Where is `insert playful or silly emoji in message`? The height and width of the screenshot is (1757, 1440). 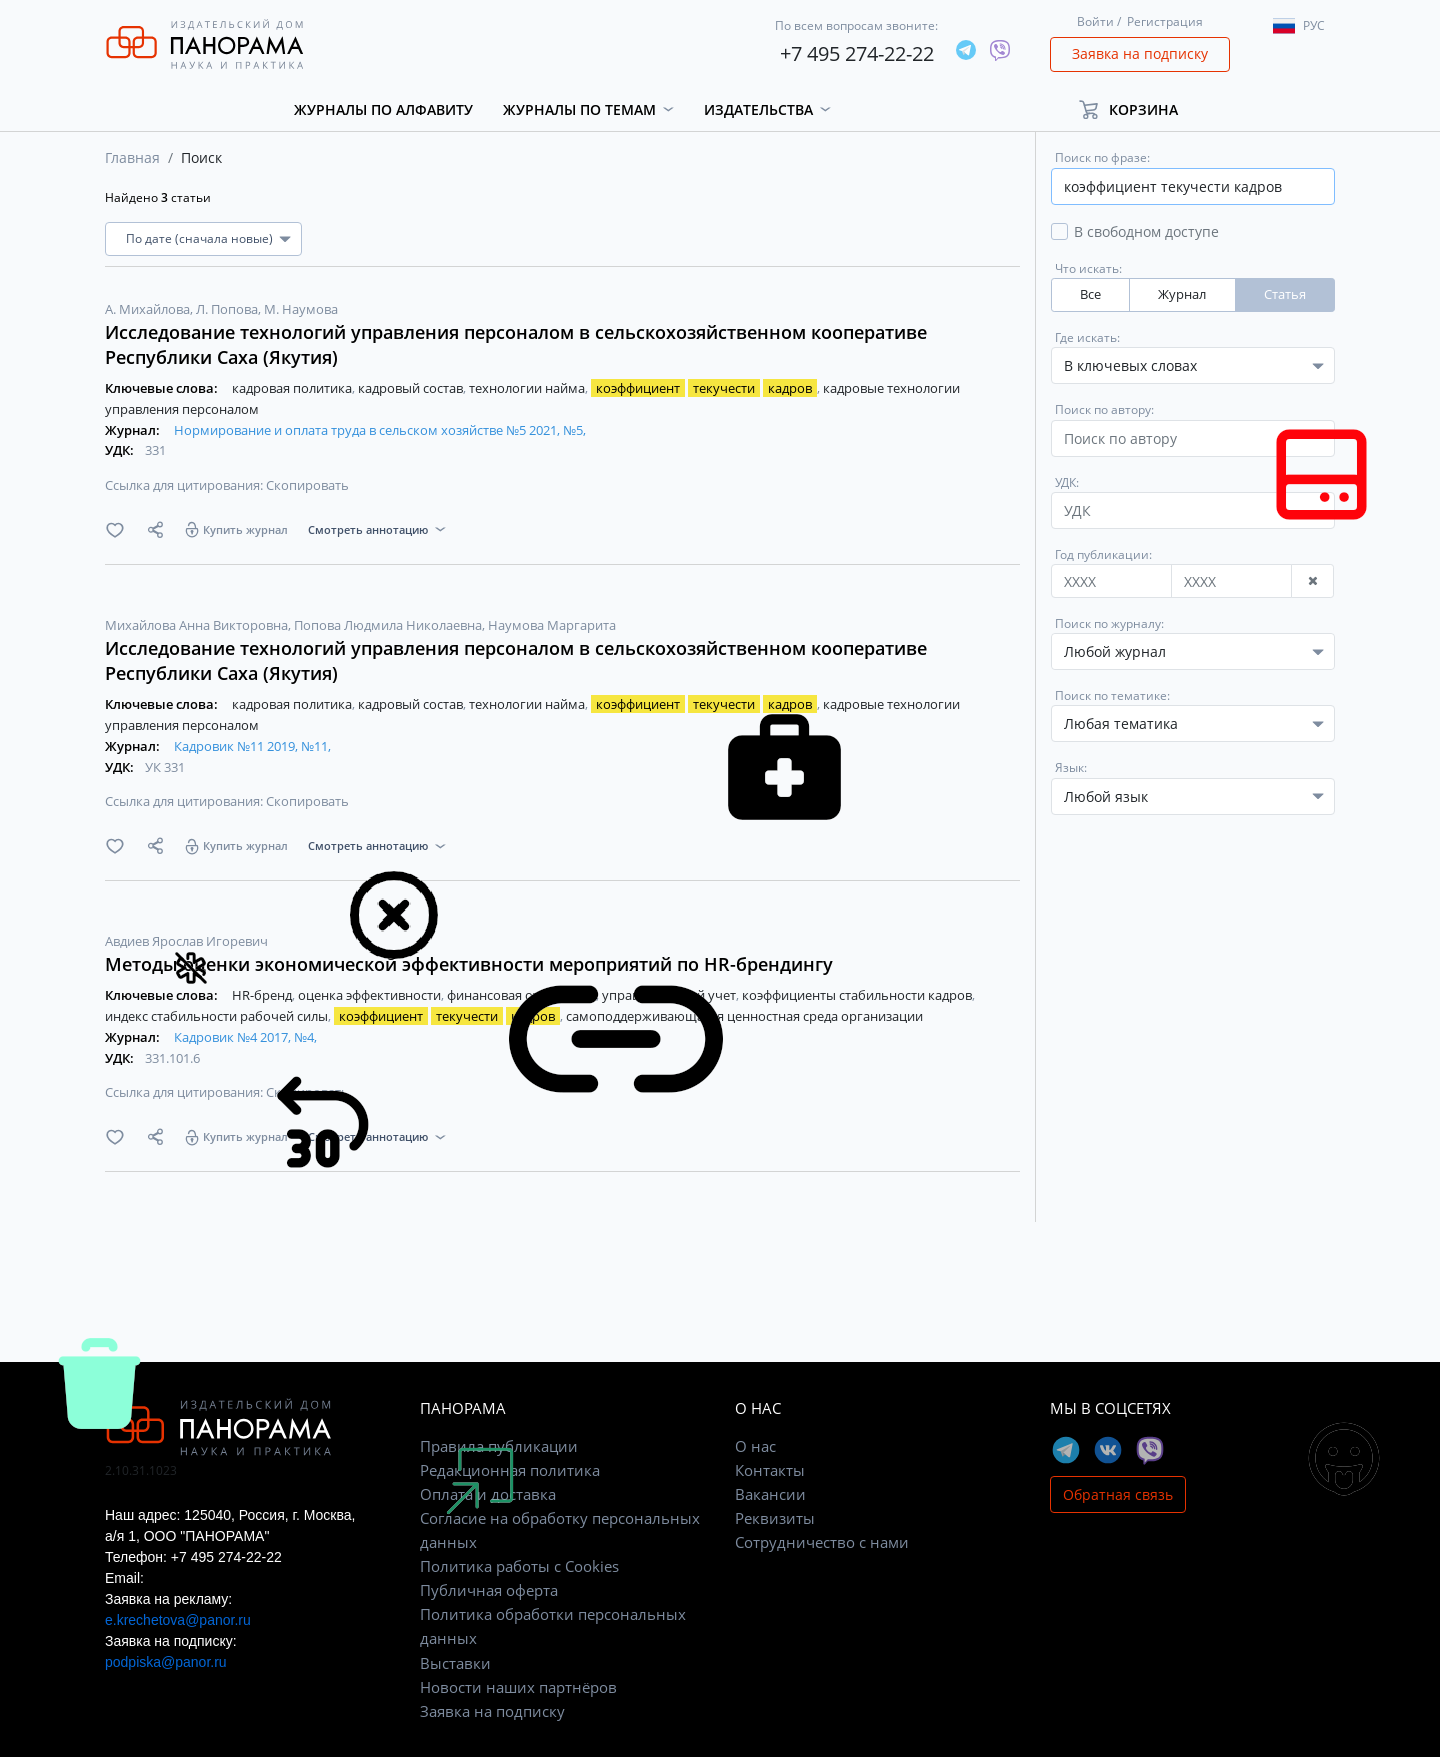
insert playful or silly emoji in message is located at coordinates (1344, 1458).